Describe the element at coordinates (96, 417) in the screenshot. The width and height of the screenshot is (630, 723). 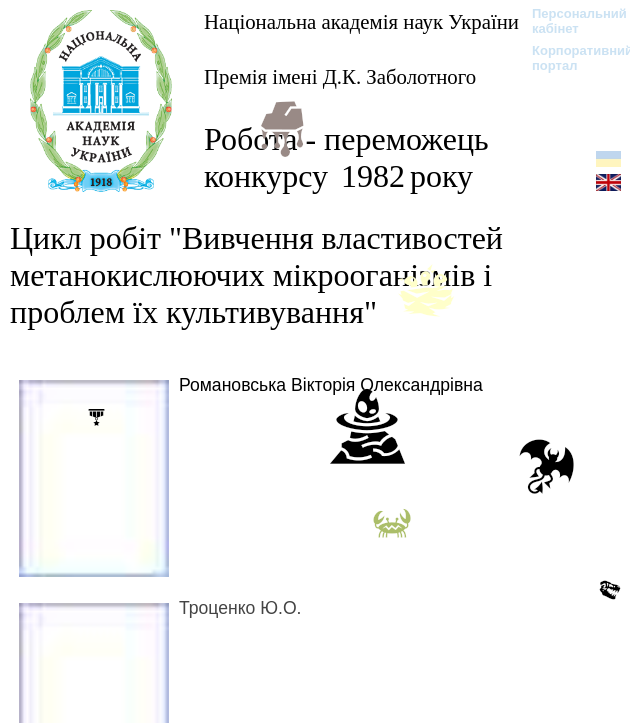
I see `view achievements or awards` at that location.